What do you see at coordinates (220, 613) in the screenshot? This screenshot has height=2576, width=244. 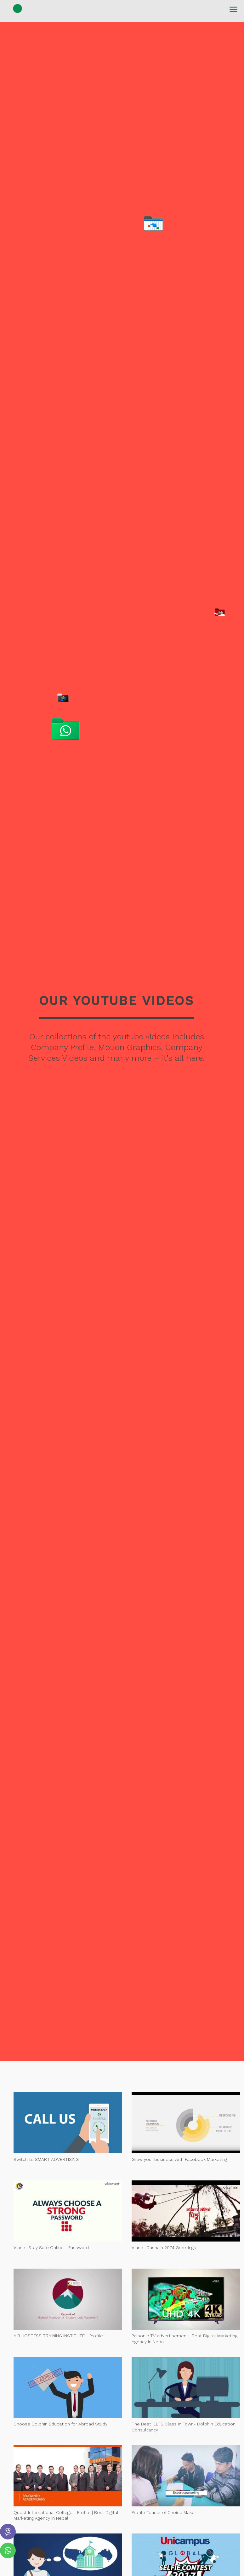 I see `open moddb game mods folder` at bounding box center [220, 613].